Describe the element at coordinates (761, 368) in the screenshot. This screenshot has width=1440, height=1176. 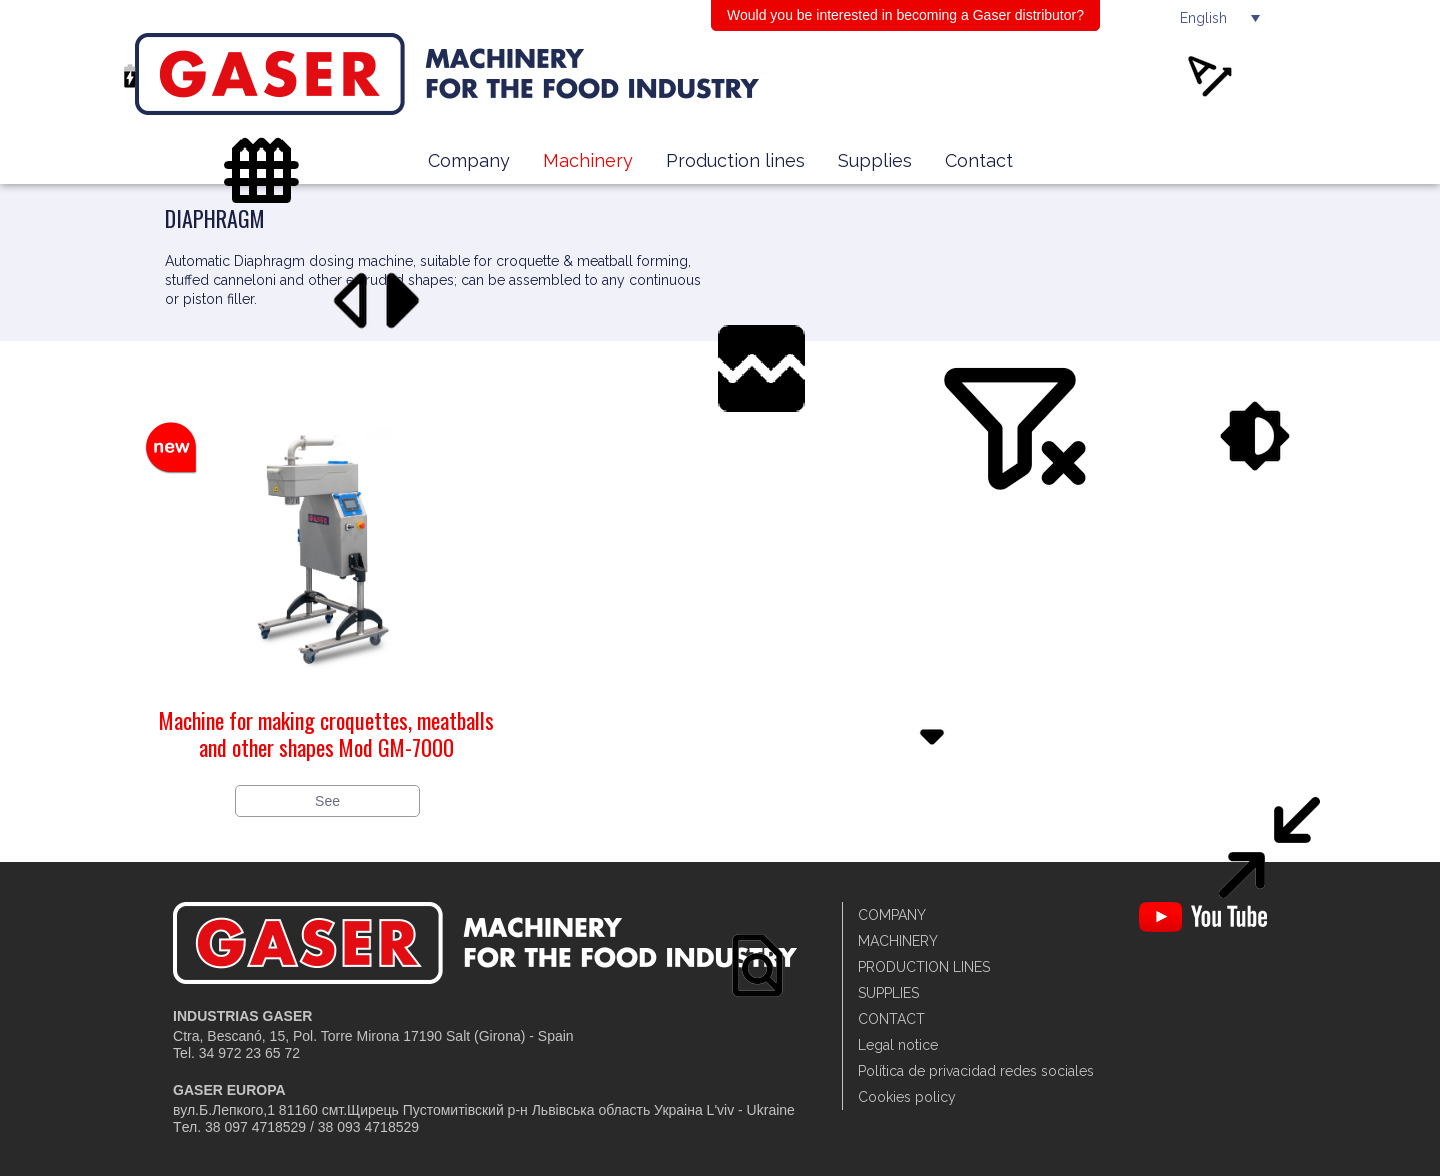
I see `indicates an image failed to load` at that location.